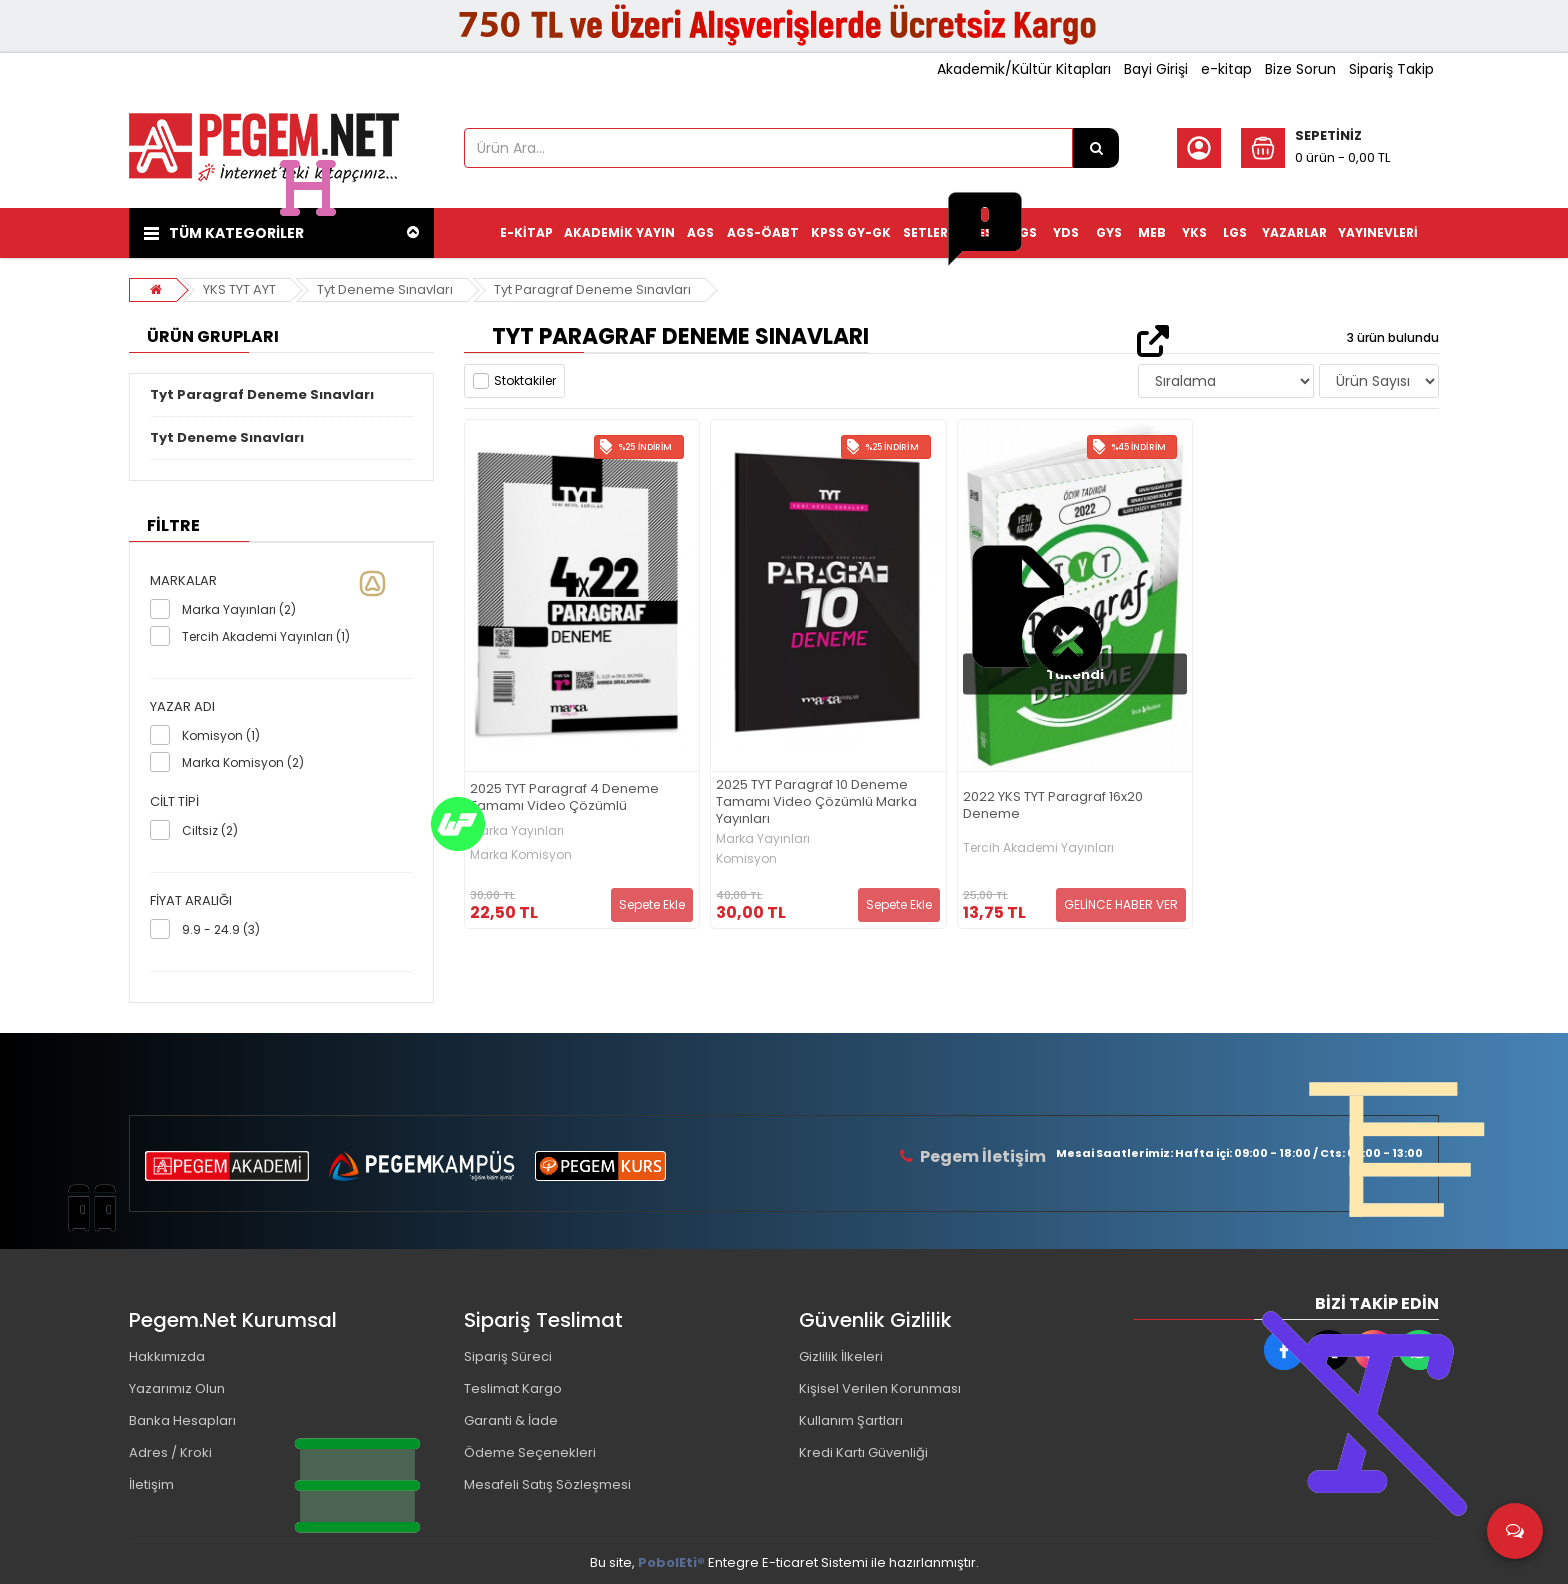  I want to click on locate nearby portable restrooms, so click(92, 1208).